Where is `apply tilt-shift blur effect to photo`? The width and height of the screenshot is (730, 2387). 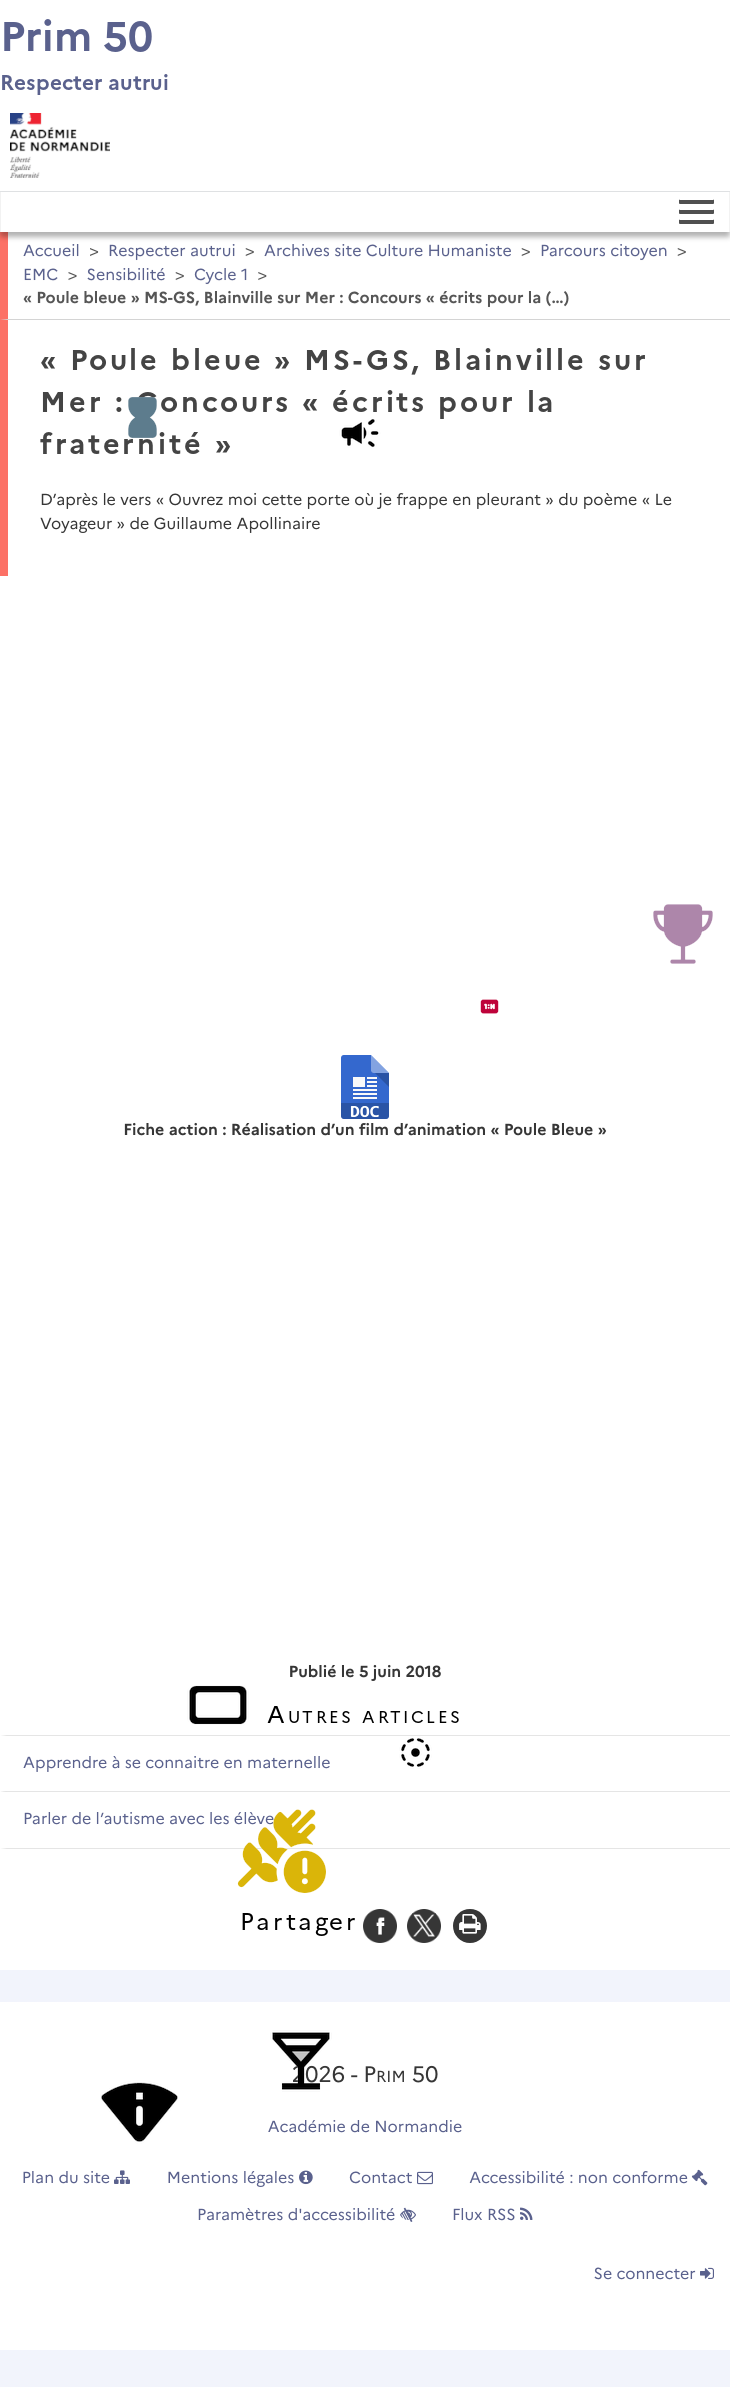
apply tilt-shift blur effect to photo is located at coordinates (415, 1752).